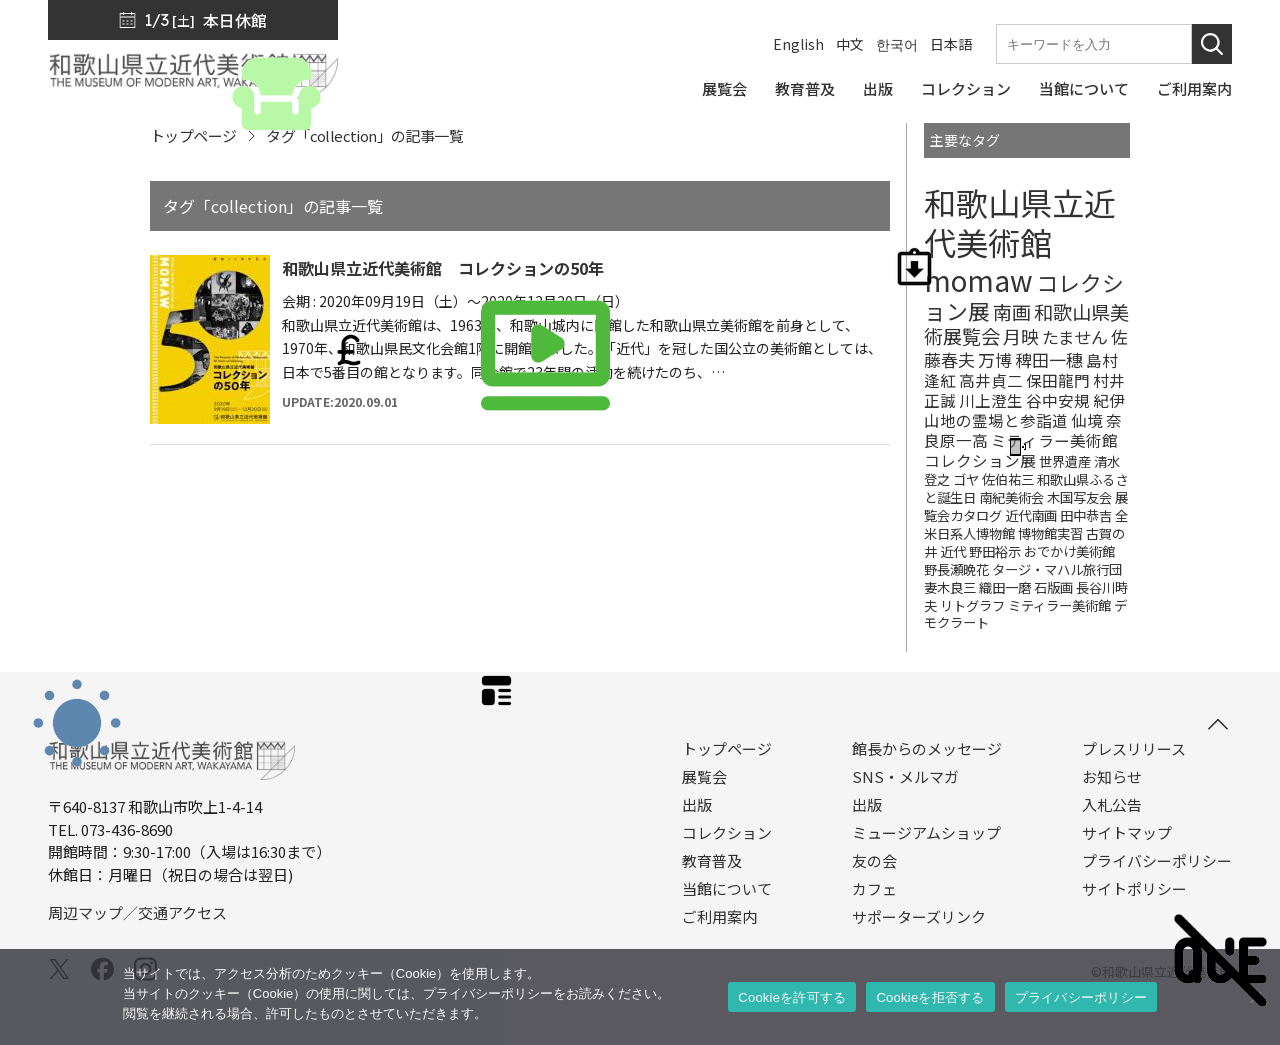 The image size is (1280, 1045). I want to click on play or watch a video, so click(545, 355).